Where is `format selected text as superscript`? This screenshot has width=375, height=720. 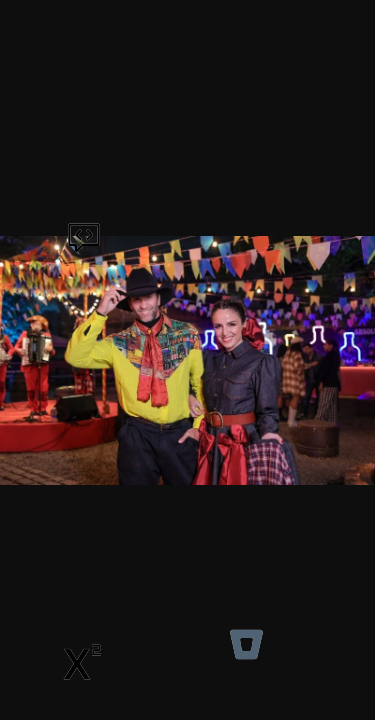
format selected text as superscript is located at coordinates (77, 662).